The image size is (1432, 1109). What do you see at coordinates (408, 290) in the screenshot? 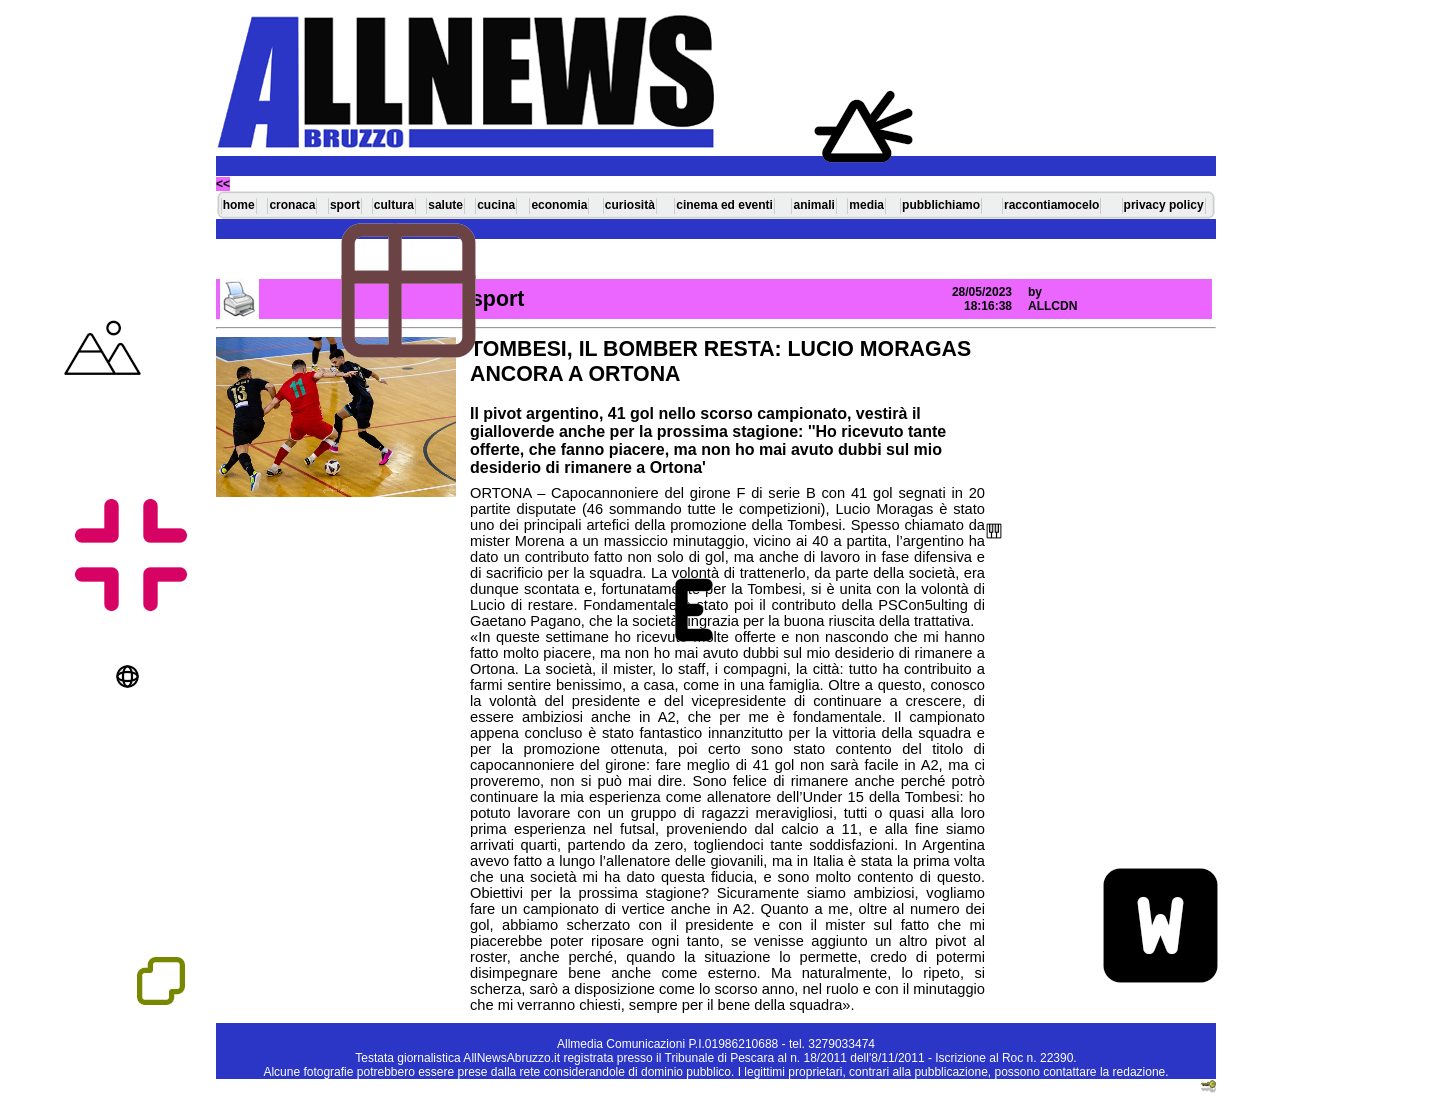
I see `insert a table with customizable borders` at bounding box center [408, 290].